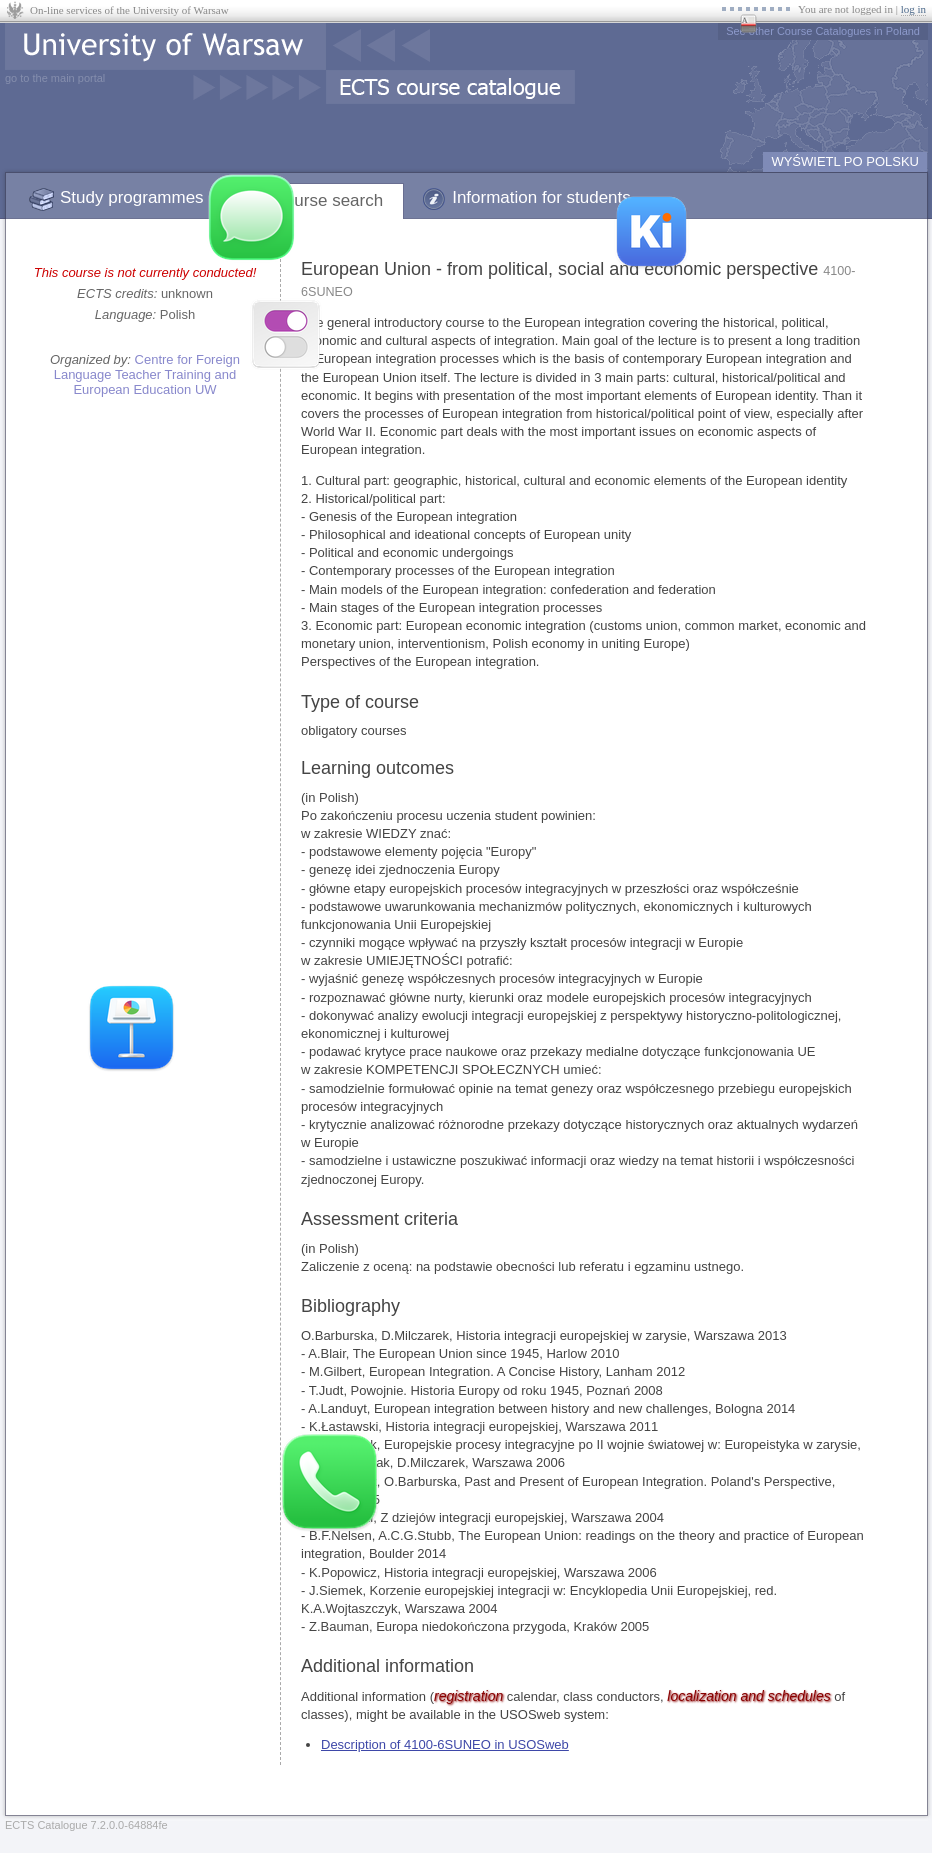 This screenshot has width=932, height=1853. What do you see at coordinates (131, 1027) in the screenshot?
I see `open Apple Keynote presentation app` at bounding box center [131, 1027].